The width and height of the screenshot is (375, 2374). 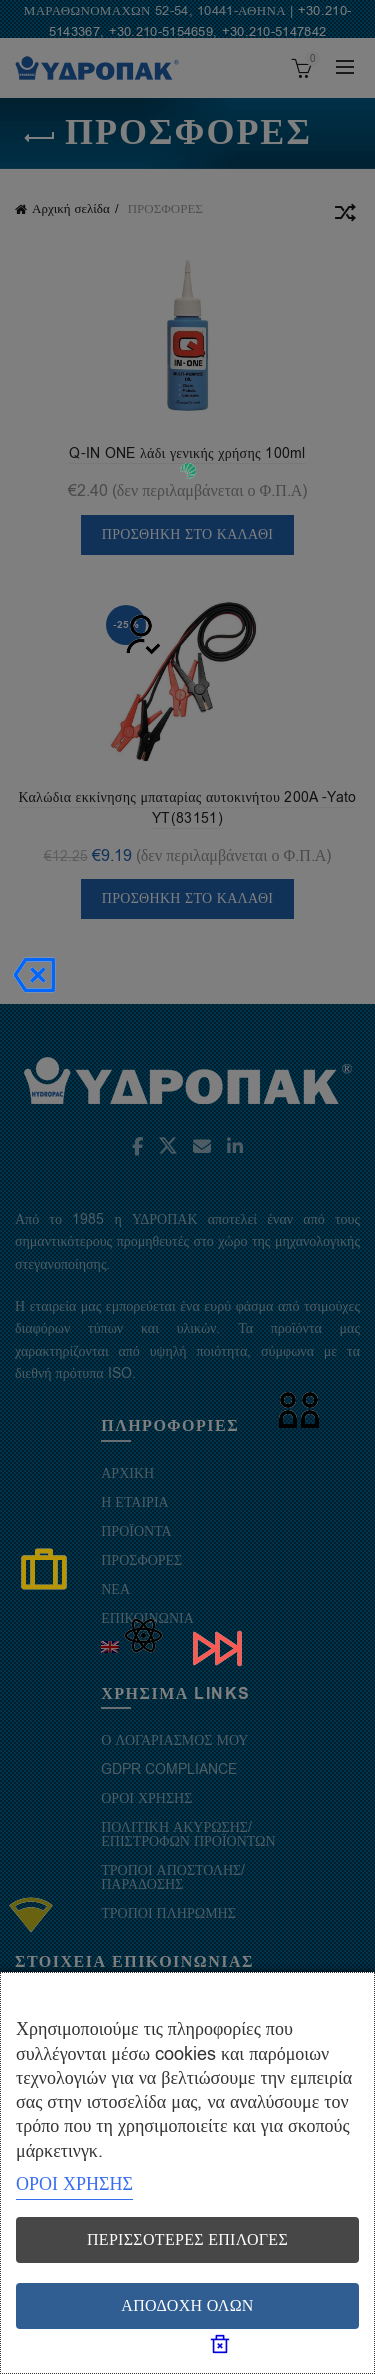 What do you see at coordinates (141, 635) in the screenshot?
I see `follow a user or add to your network` at bounding box center [141, 635].